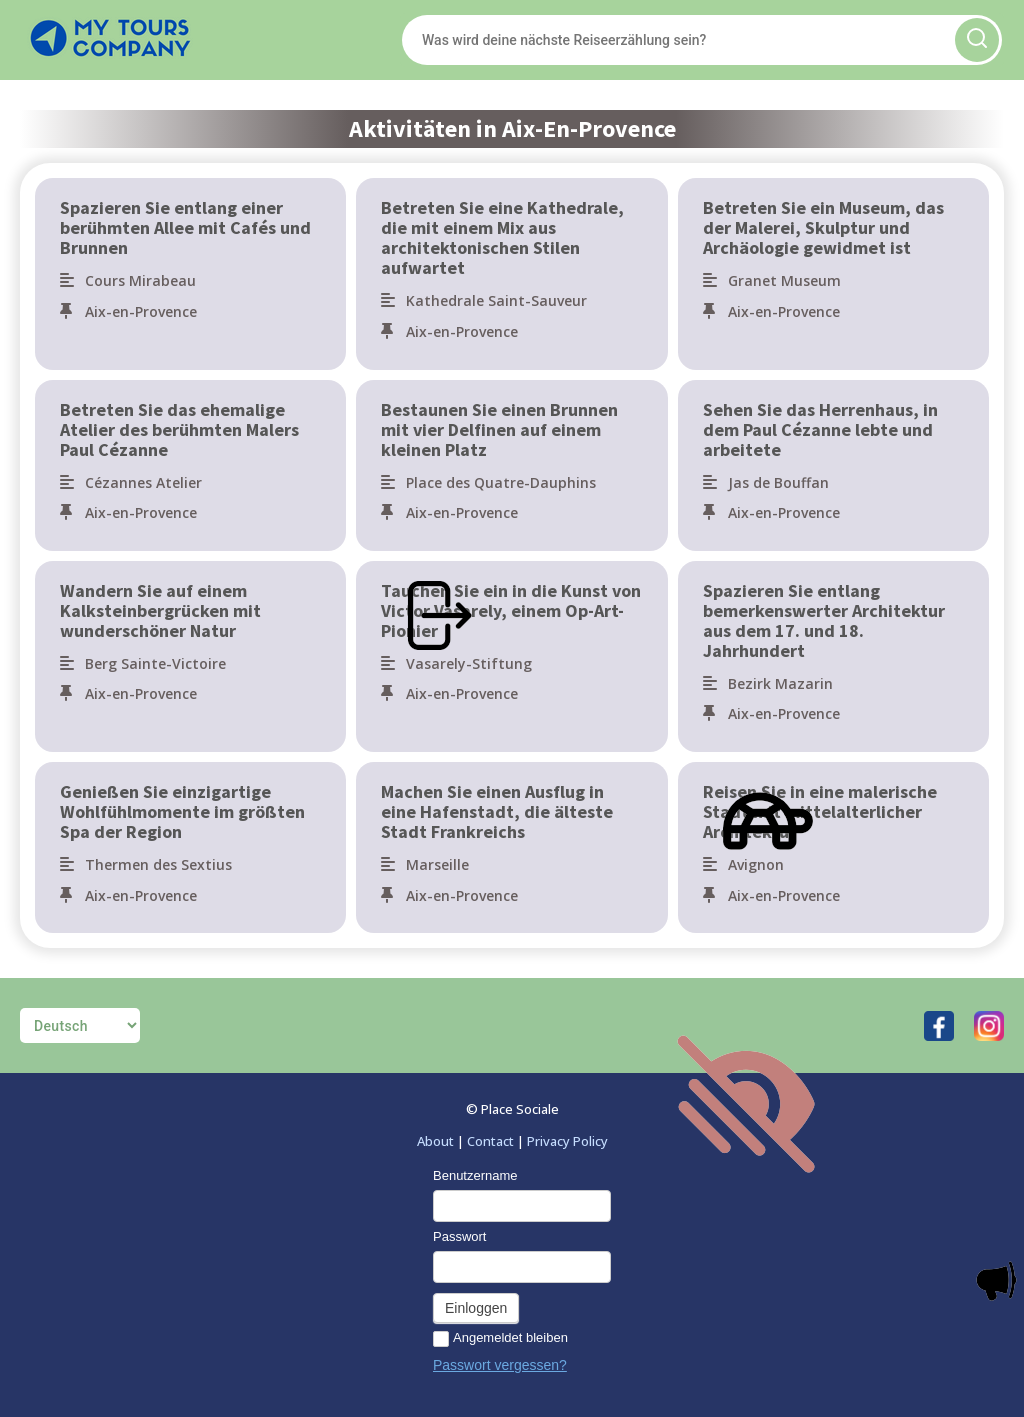 The width and height of the screenshot is (1024, 1417). I want to click on log out of your account, so click(434, 615).